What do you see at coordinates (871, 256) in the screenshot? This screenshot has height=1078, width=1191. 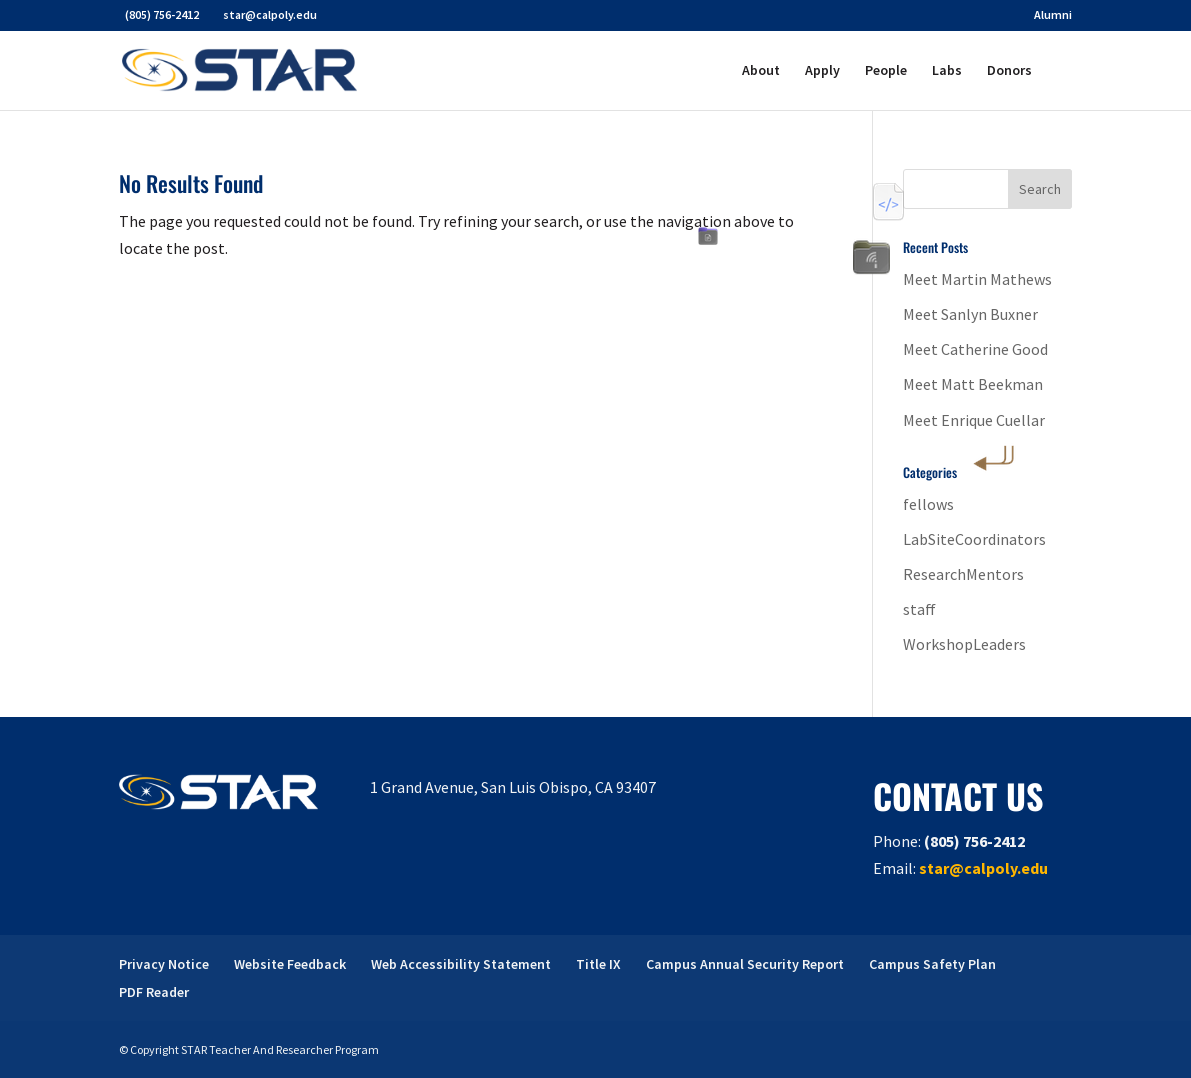 I see `folder synced with insync cloud service` at bounding box center [871, 256].